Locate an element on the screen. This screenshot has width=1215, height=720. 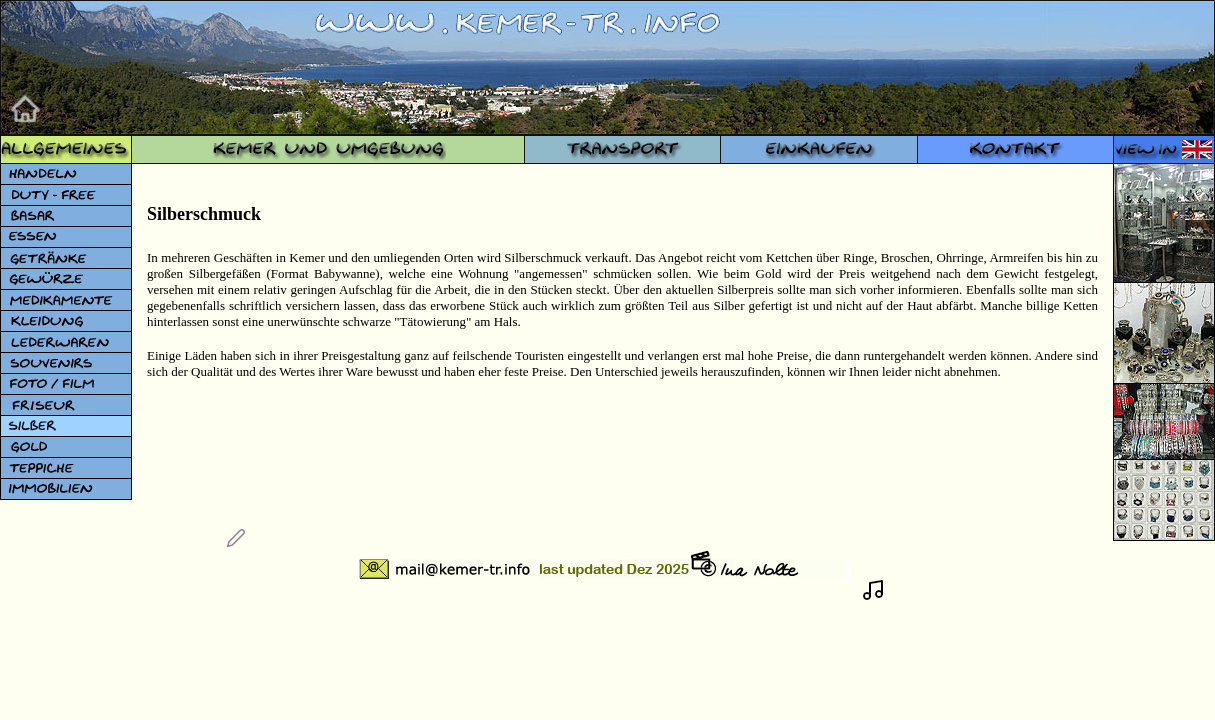
edit or modify content is located at coordinates (236, 538).